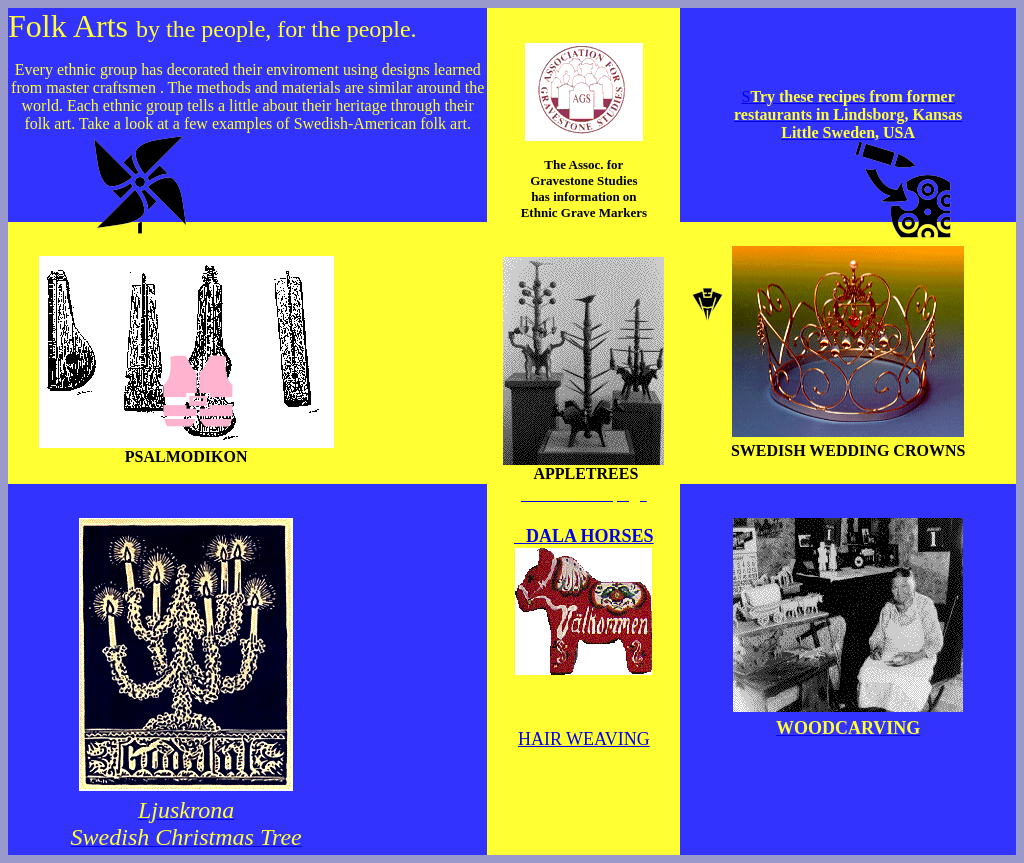  What do you see at coordinates (901, 188) in the screenshot?
I see `reload weapon ammunition` at bounding box center [901, 188].